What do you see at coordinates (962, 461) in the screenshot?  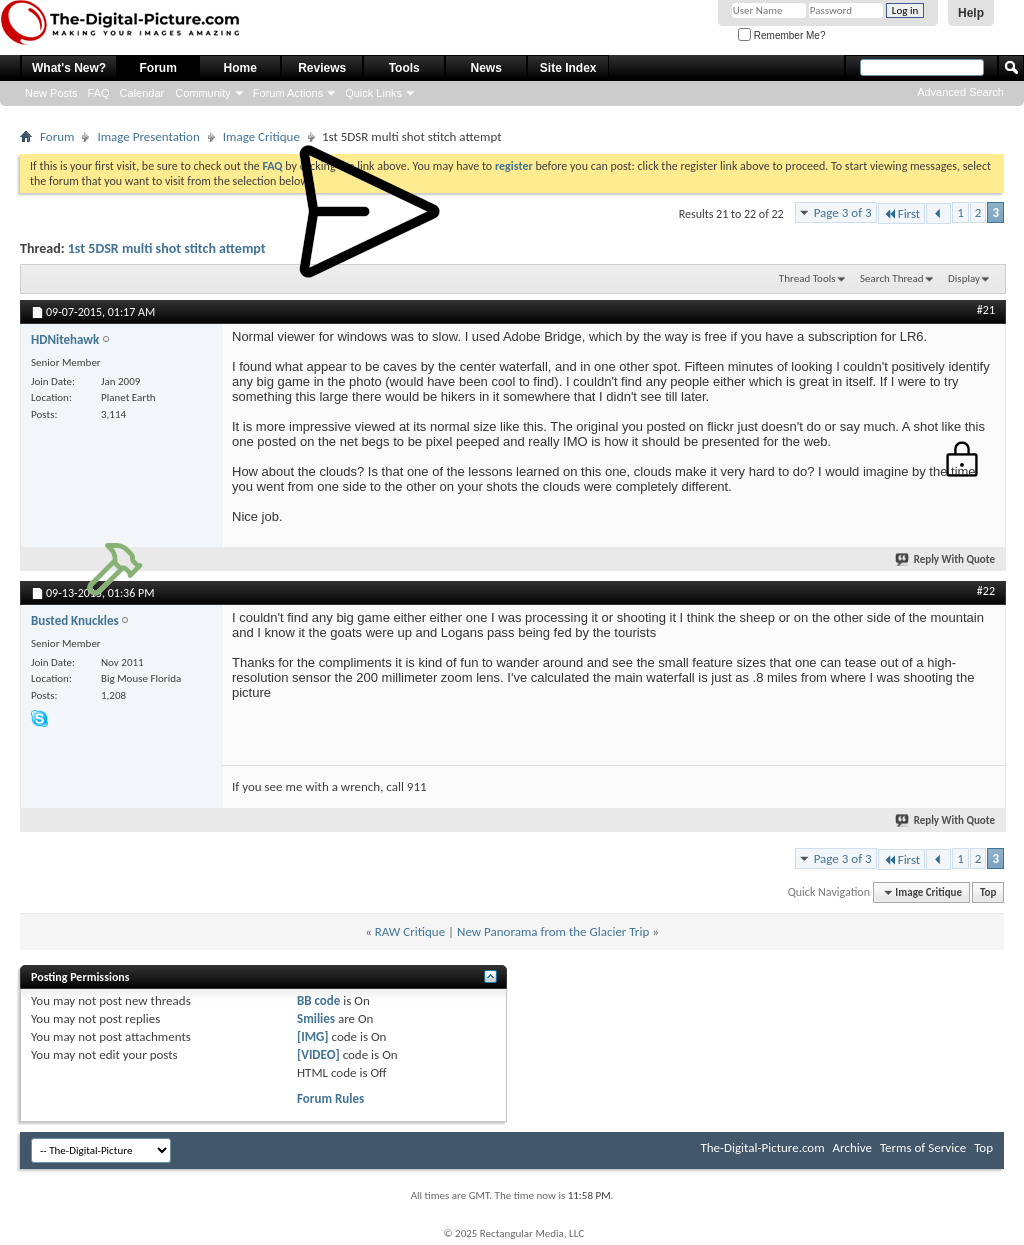 I see `lock or secure this item` at bounding box center [962, 461].